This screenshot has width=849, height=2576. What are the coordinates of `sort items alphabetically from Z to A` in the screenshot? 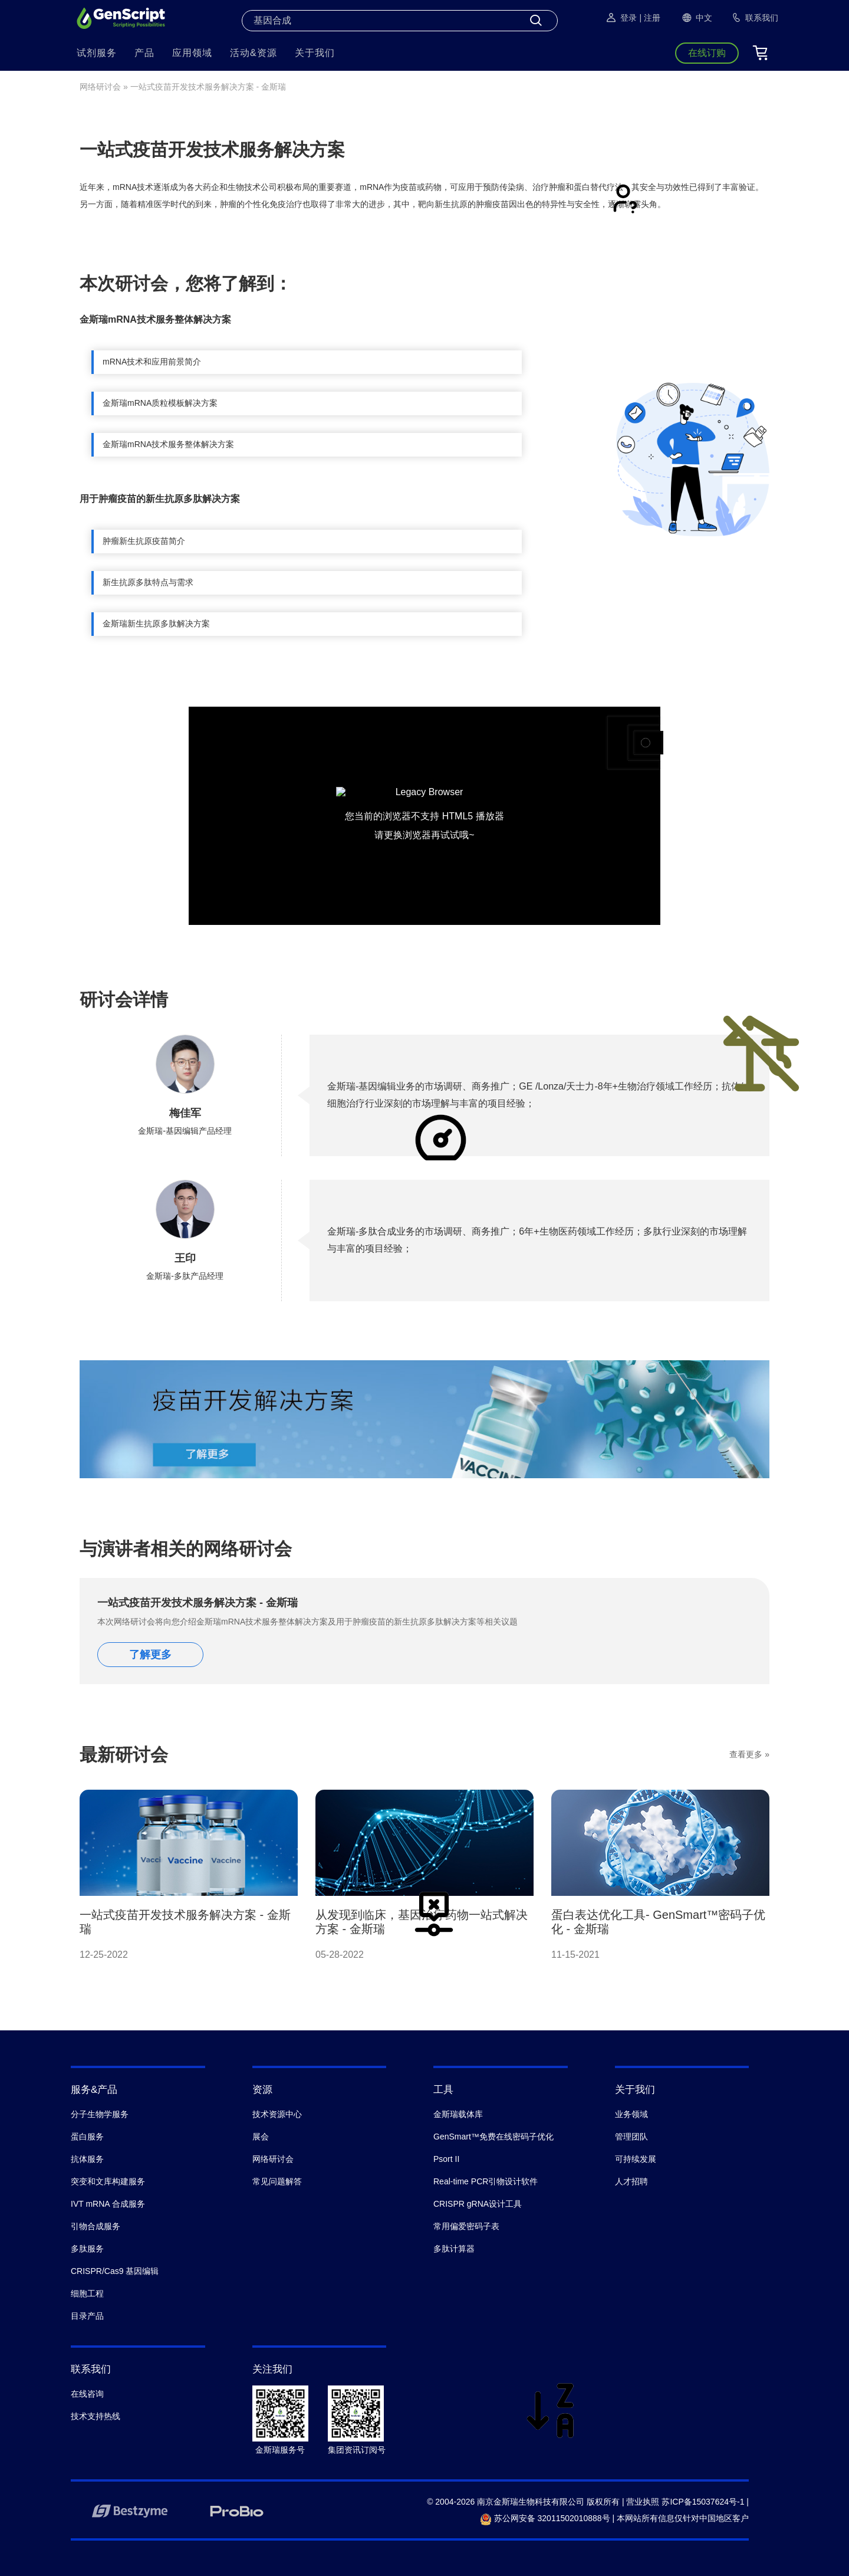 It's located at (551, 2410).